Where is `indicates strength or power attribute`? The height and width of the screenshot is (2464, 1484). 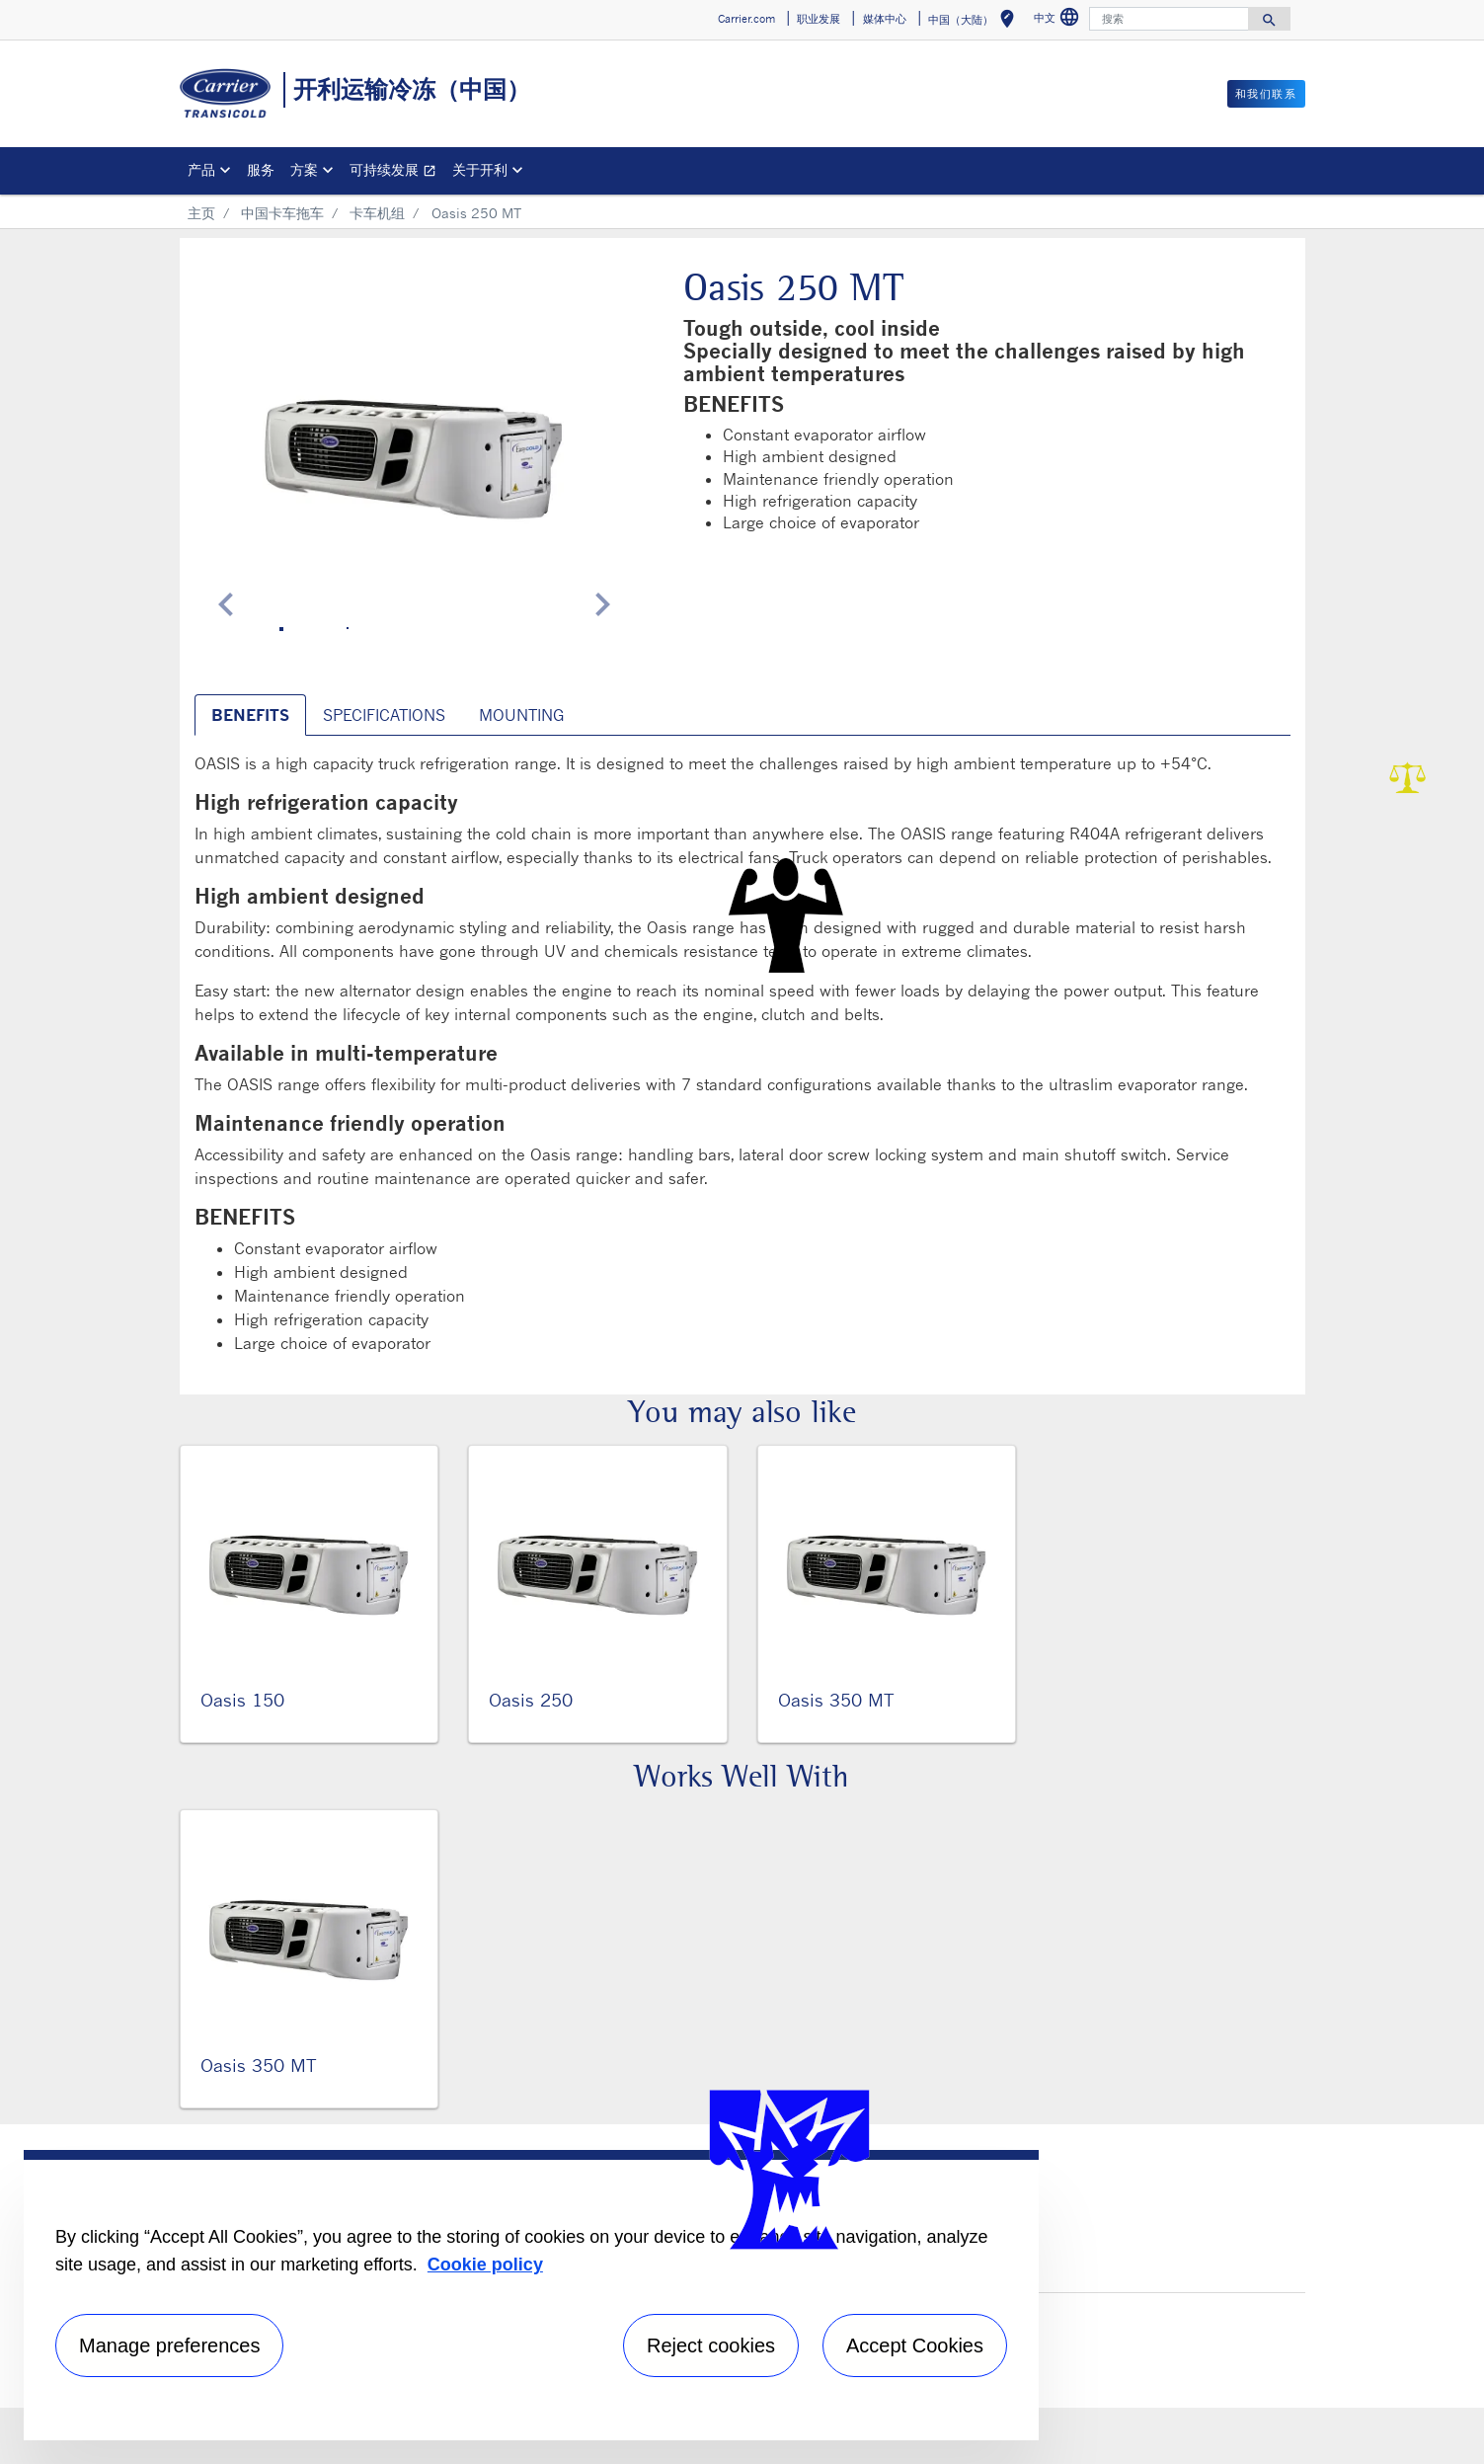
indicates strength or power attribute is located at coordinates (785, 914).